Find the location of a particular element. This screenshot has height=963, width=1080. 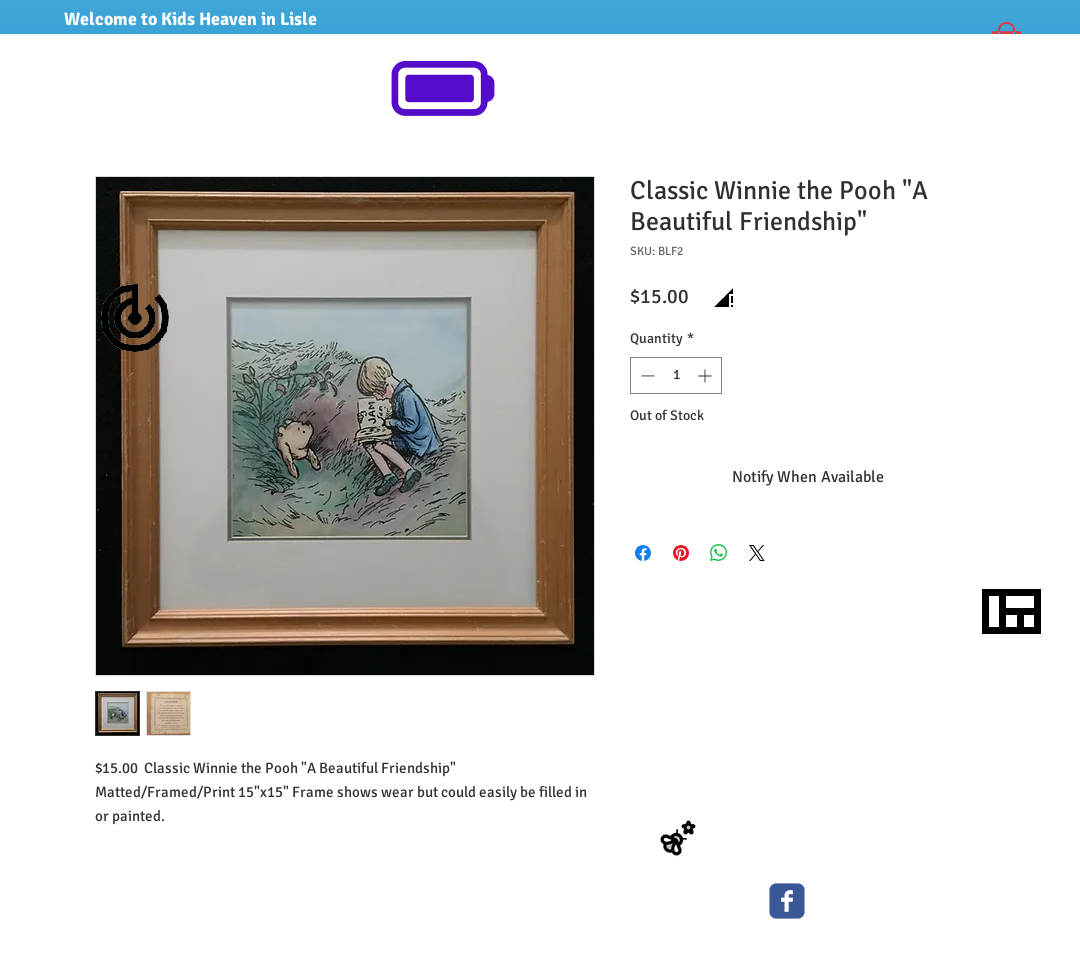

track changes or revisions in a document is located at coordinates (135, 318).